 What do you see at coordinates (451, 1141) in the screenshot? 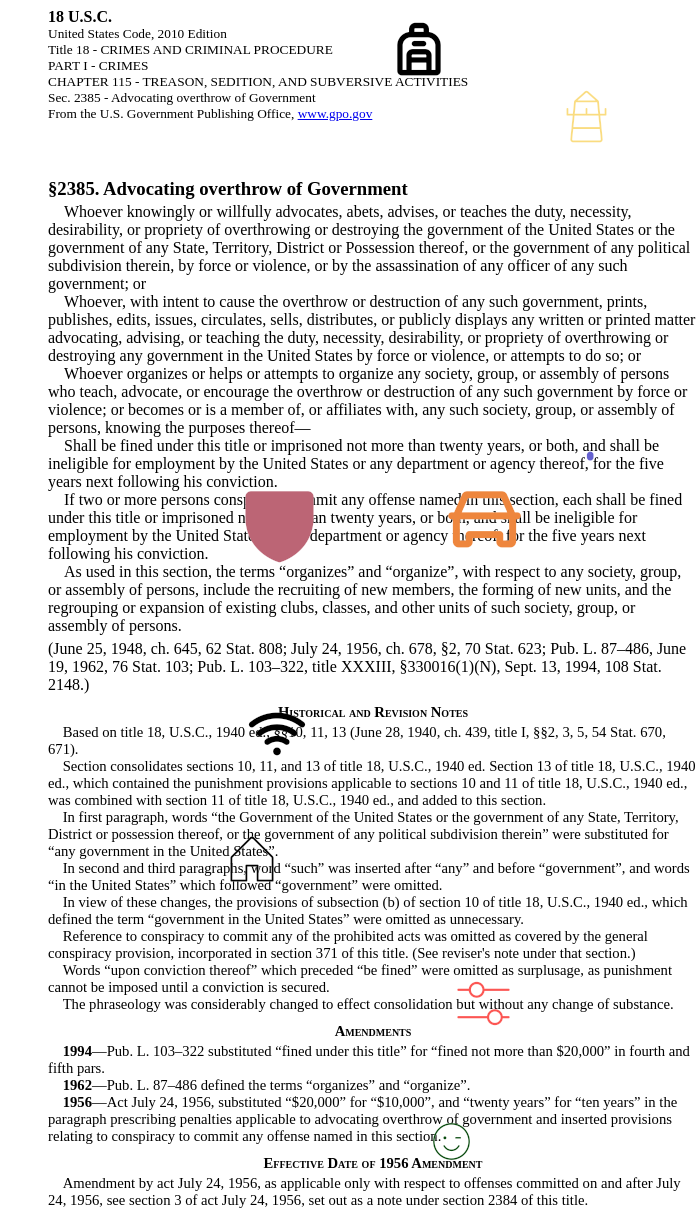
I see `insert a winking emoji or emoticon` at bounding box center [451, 1141].